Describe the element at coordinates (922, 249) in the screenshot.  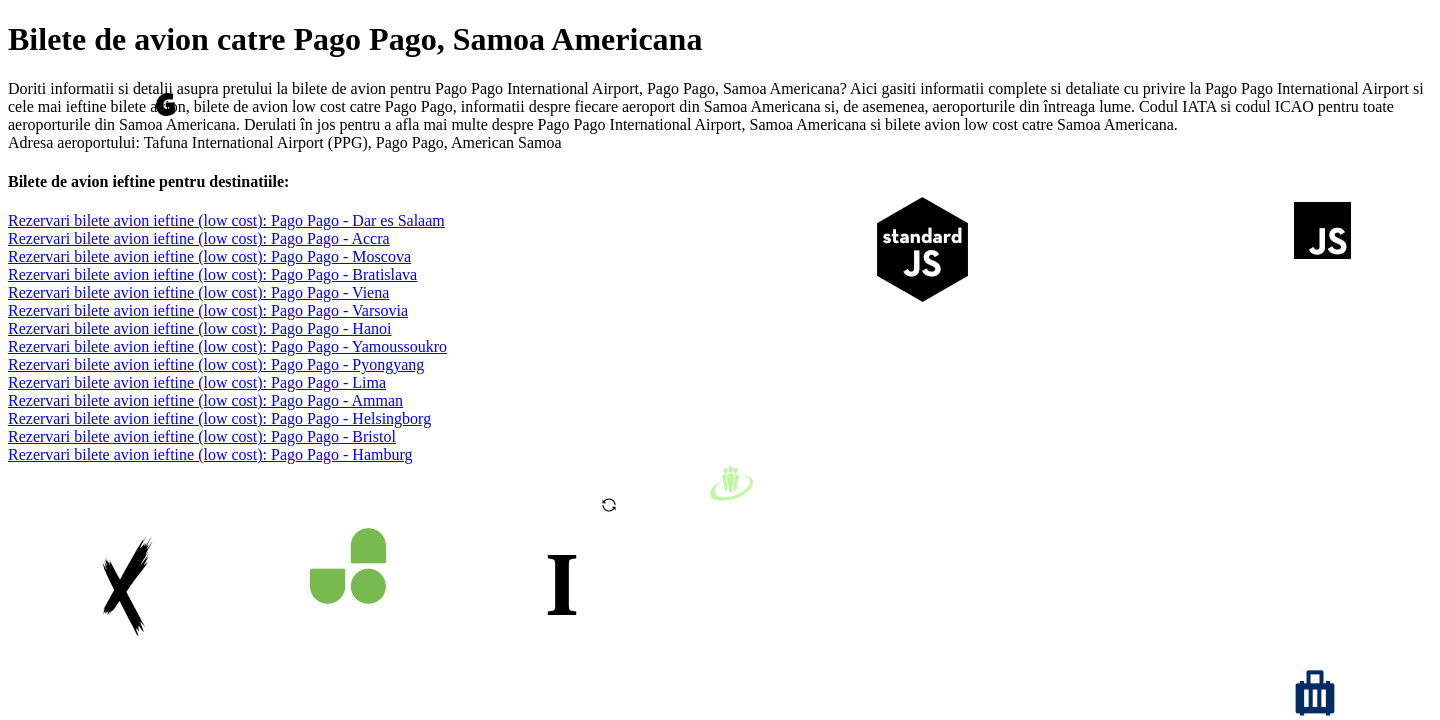
I see `standardjs javascript linting tool logo` at that location.